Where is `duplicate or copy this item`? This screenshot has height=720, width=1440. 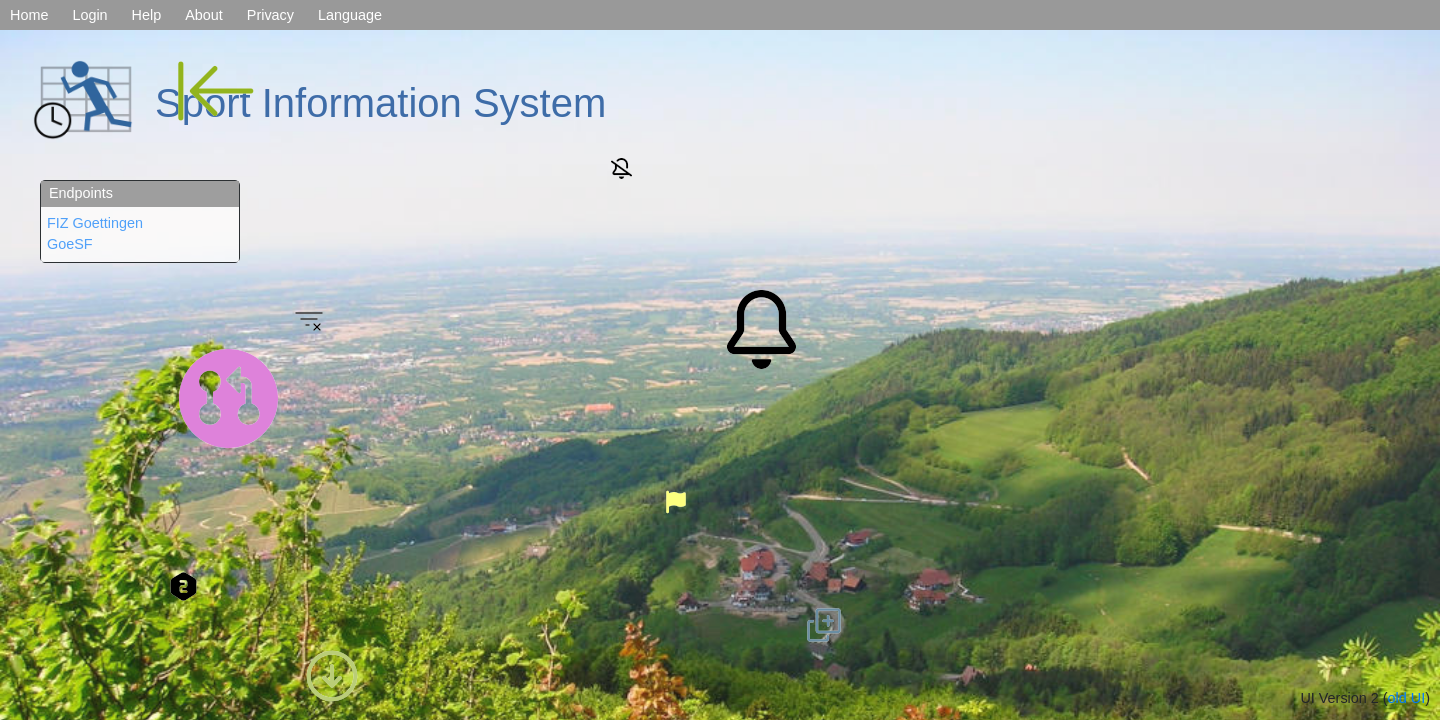
duplicate or copy this item is located at coordinates (824, 625).